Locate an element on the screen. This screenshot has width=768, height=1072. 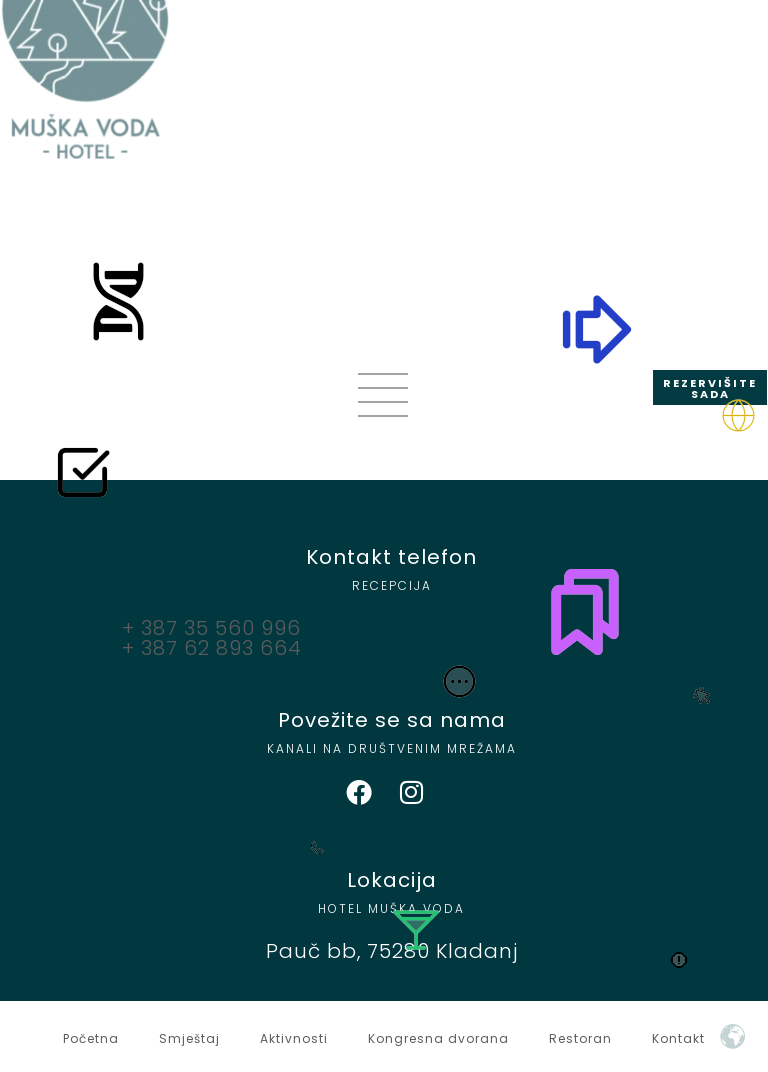
move forward or proceed to next step is located at coordinates (594, 329).